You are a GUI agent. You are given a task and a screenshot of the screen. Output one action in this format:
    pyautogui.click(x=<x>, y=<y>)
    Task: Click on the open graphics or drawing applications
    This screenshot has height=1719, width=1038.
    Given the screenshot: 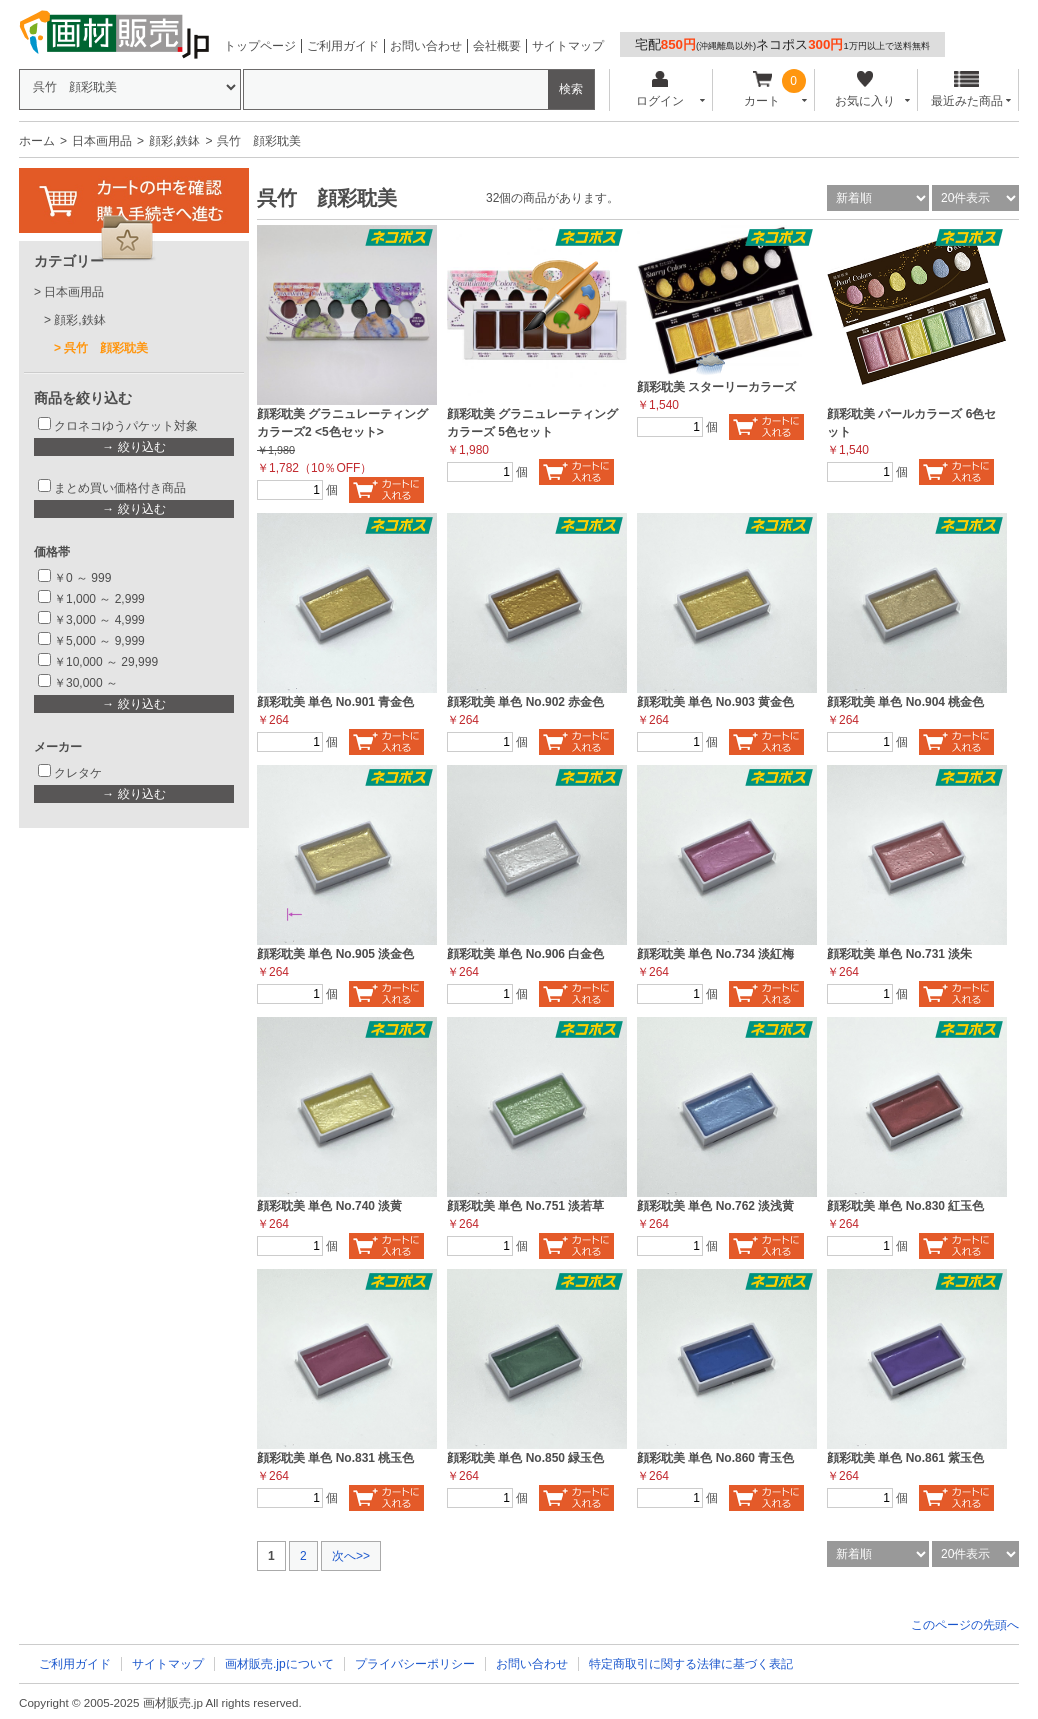 What is the action you would take?
    pyautogui.click(x=561, y=300)
    